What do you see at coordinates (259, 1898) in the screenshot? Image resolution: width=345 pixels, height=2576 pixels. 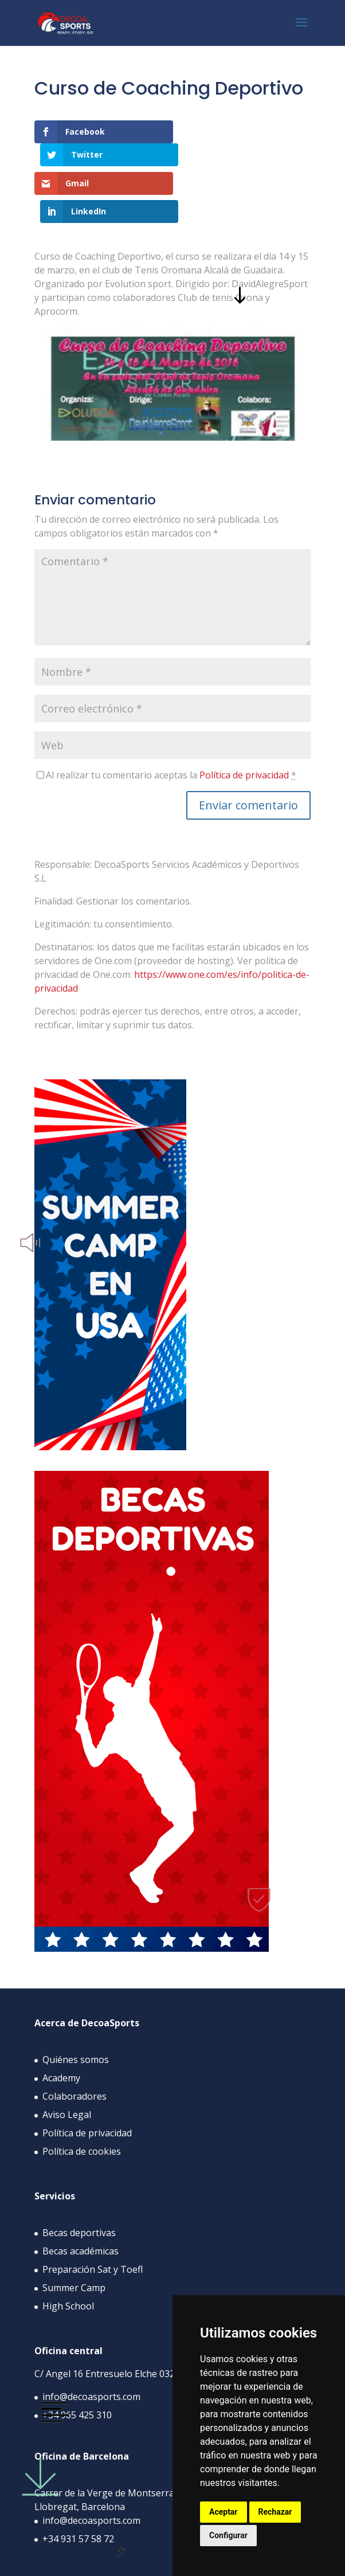 I see `indicates verified or secure status` at bounding box center [259, 1898].